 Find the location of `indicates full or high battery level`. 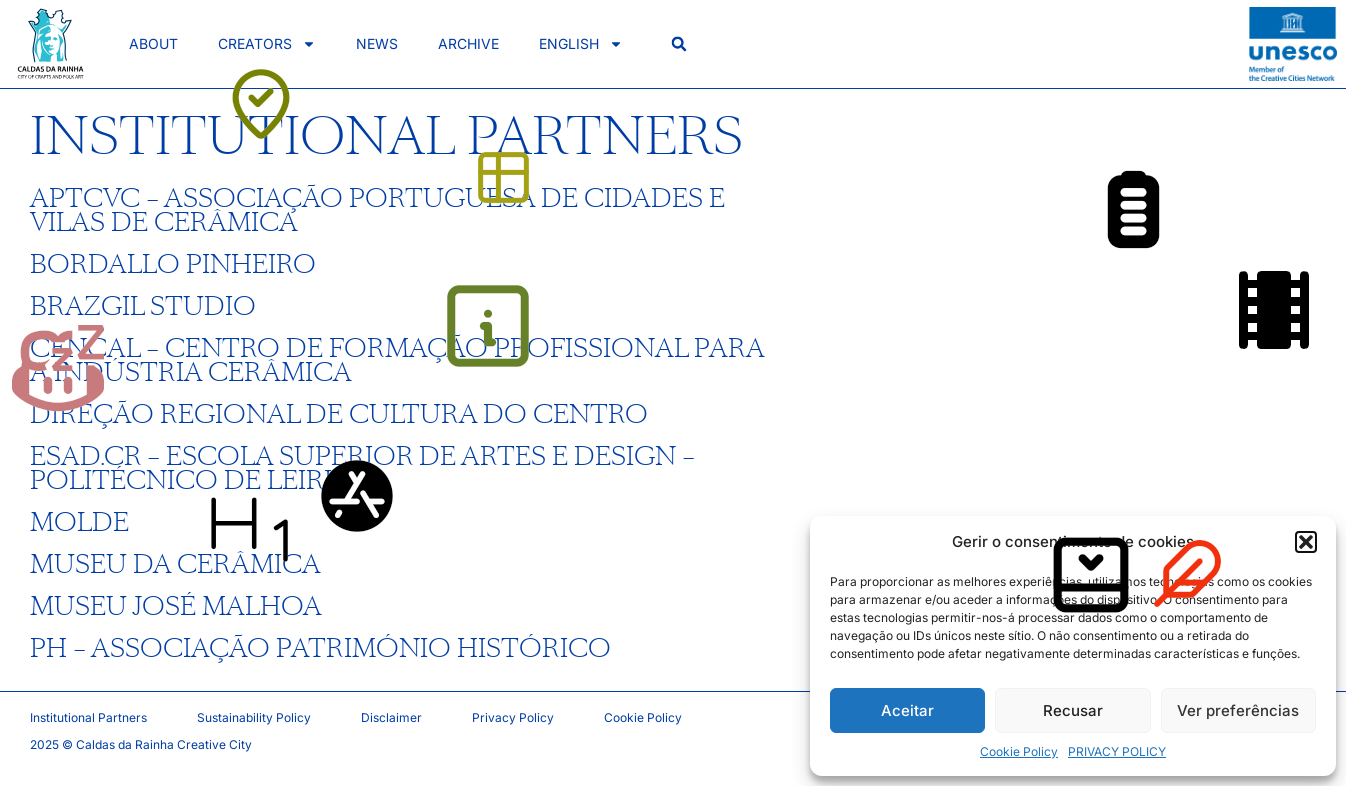

indicates full or high battery level is located at coordinates (1133, 209).